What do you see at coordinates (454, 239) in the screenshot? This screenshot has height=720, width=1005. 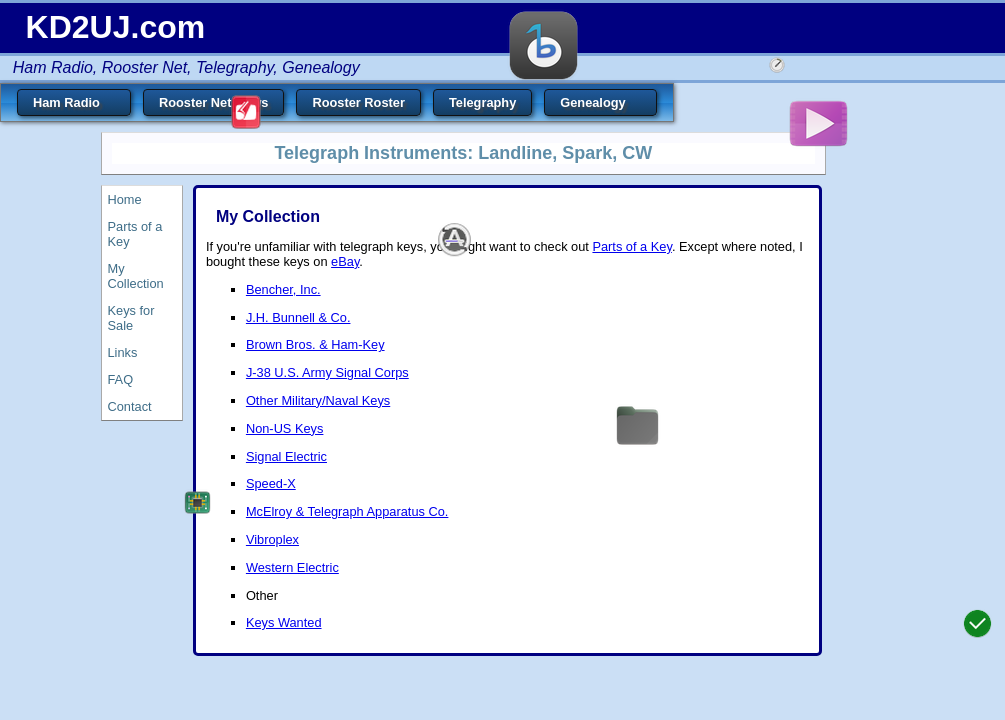 I see `check for and install system updates` at bounding box center [454, 239].